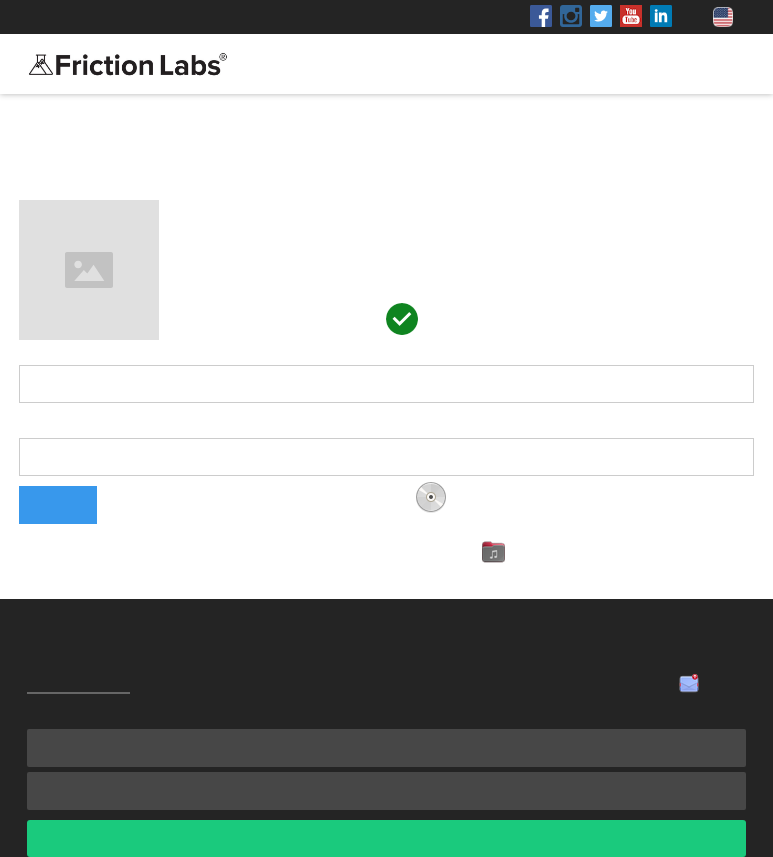 This screenshot has width=773, height=857. What do you see at coordinates (689, 684) in the screenshot?
I see `send an email or message` at bounding box center [689, 684].